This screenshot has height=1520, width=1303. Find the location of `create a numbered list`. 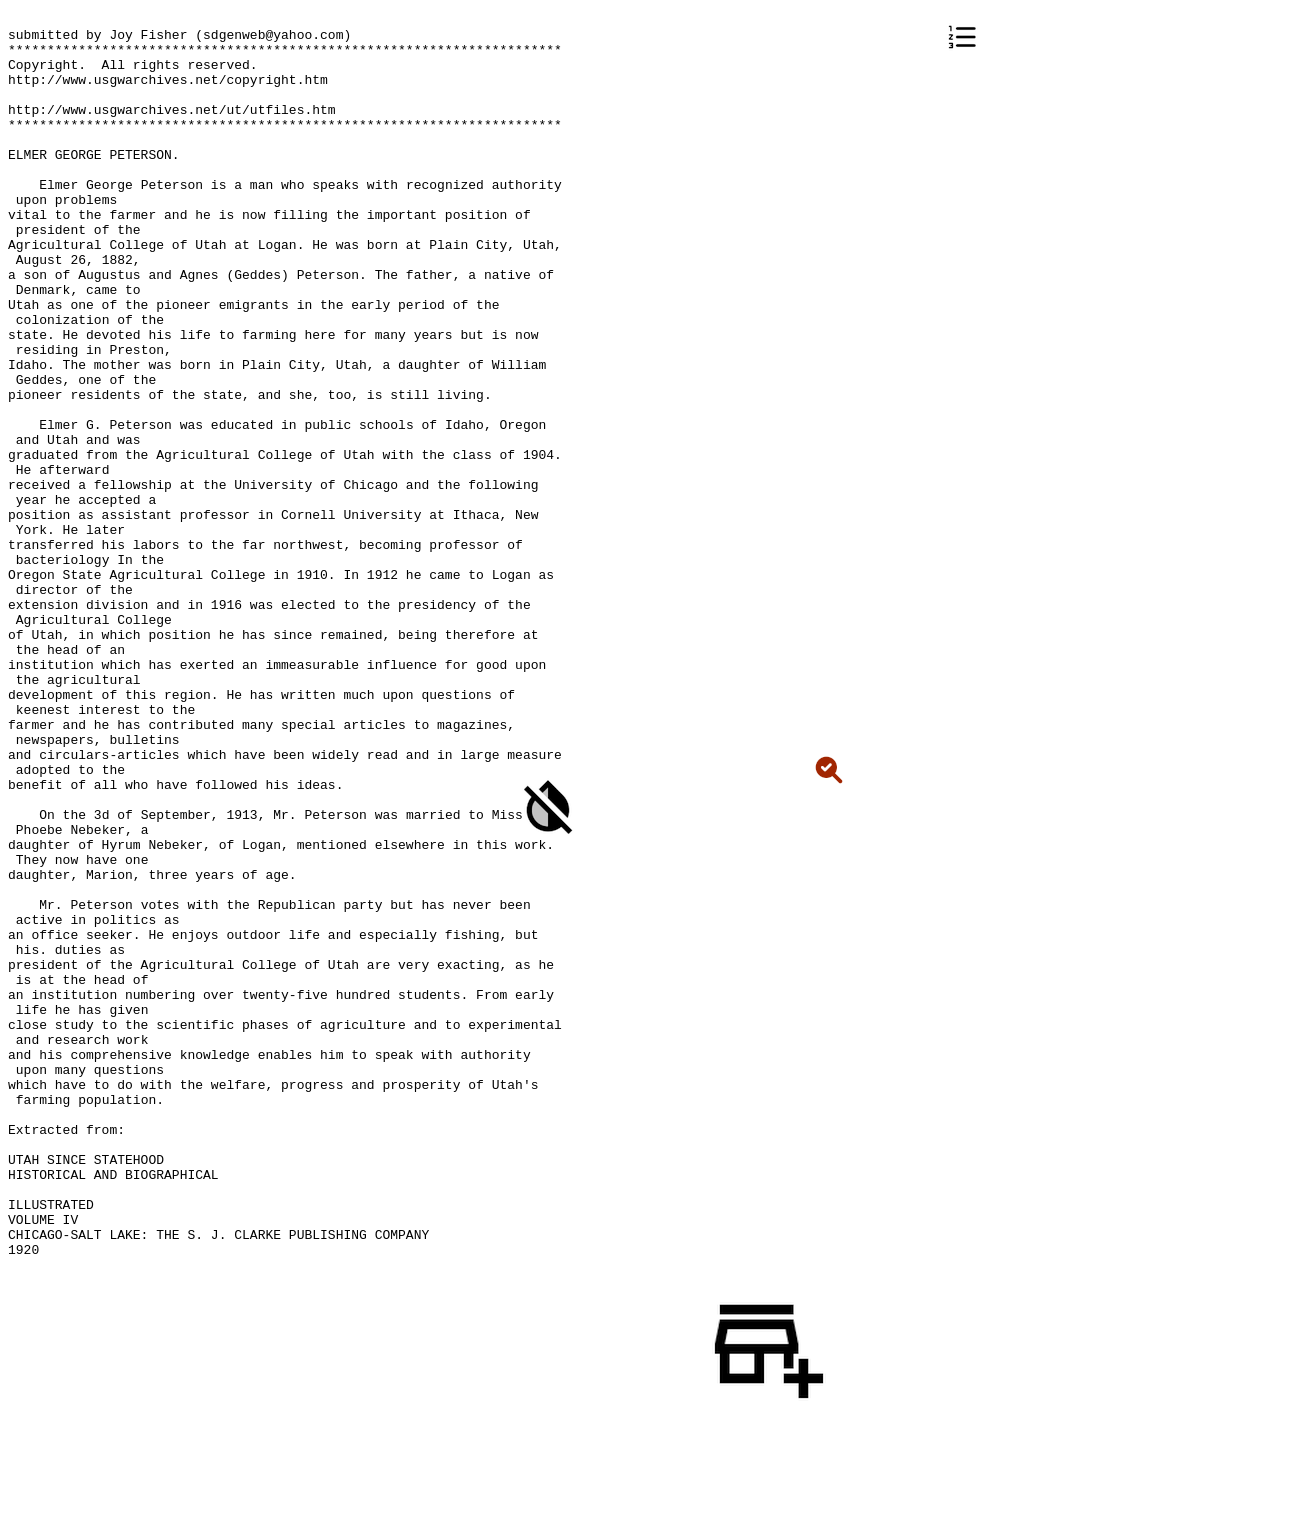

create a numbered list is located at coordinates (963, 37).